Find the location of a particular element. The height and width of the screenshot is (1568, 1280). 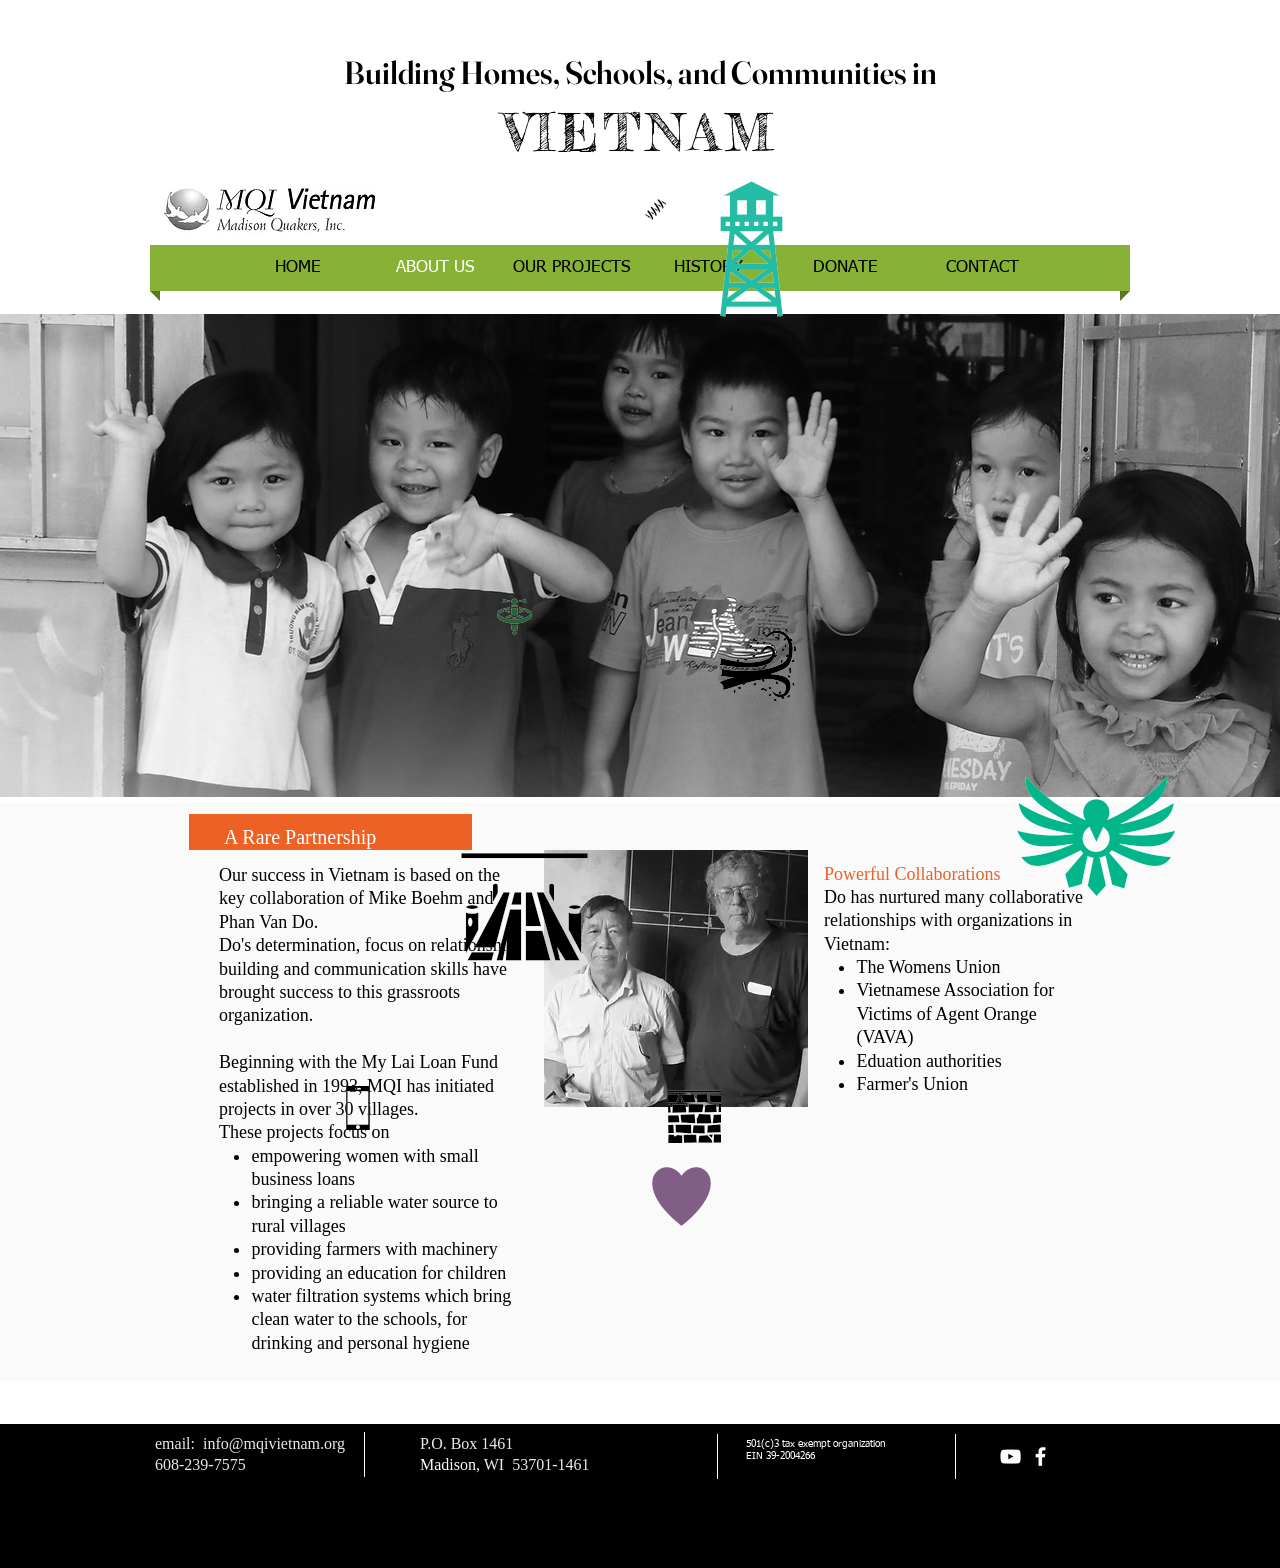

access mobile device settings is located at coordinates (358, 1108).